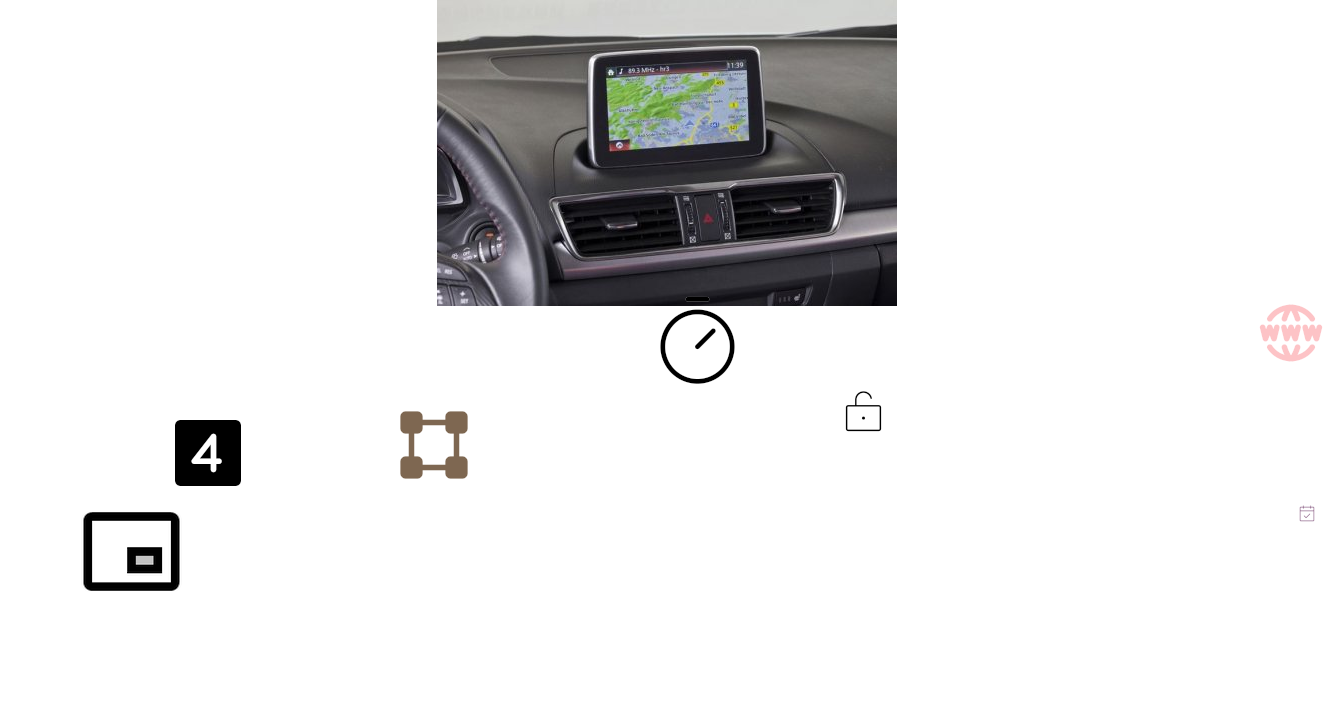 The image size is (1333, 720). What do you see at coordinates (434, 445) in the screenshot?
I see `select or resize an object` at bounding box center [434, 445].